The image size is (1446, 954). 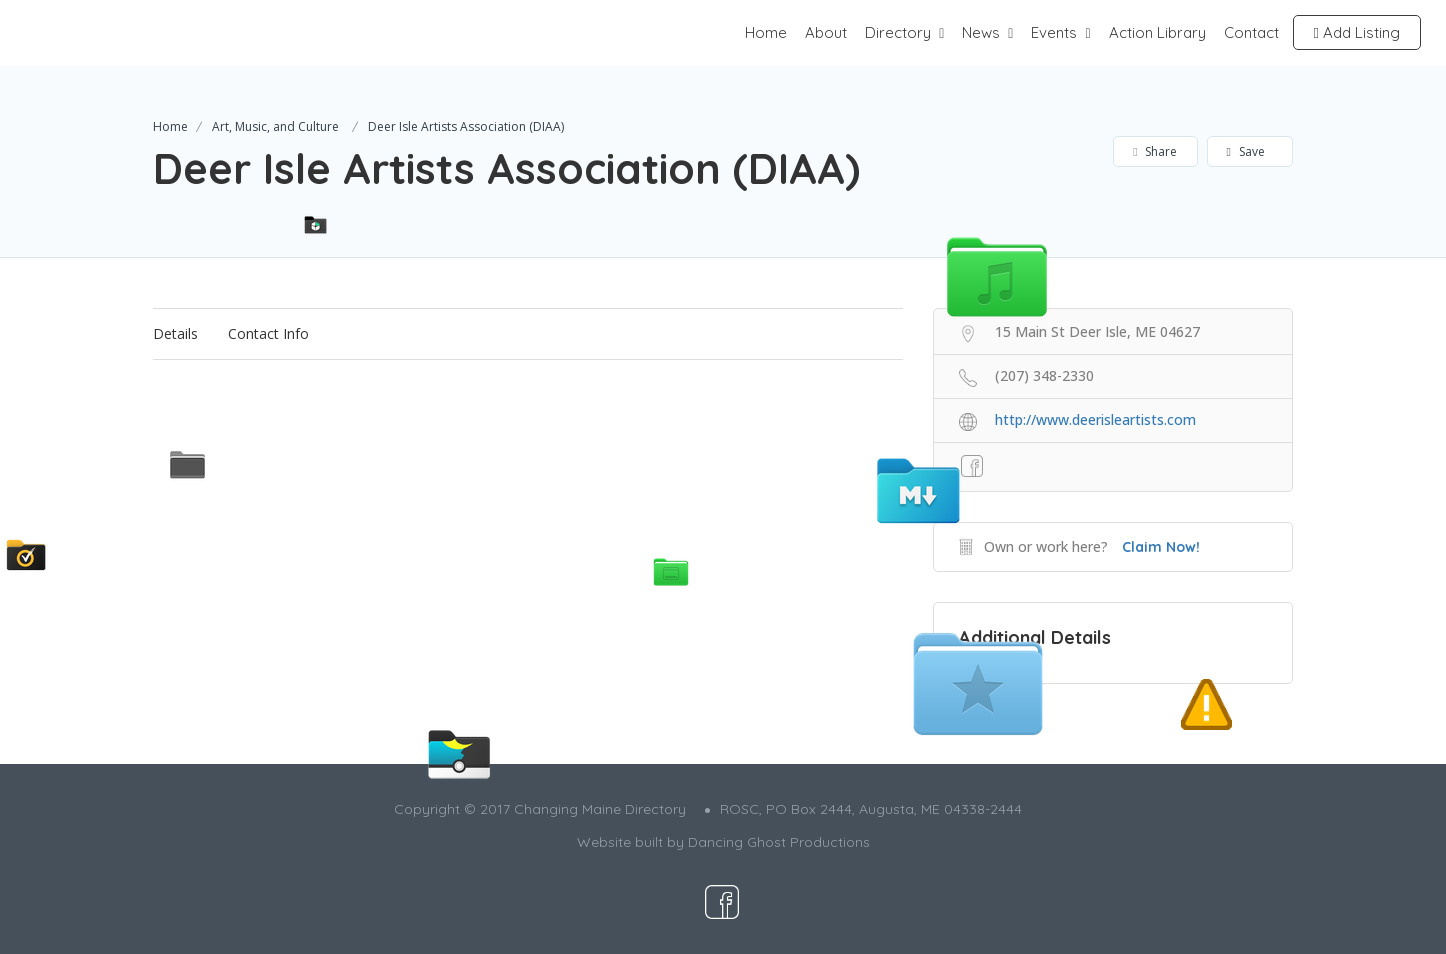 What do you see at coordinates (187, 464) in the screenshot?
I see `selected folder in mail sidebar` at bounding box center [187, 464].